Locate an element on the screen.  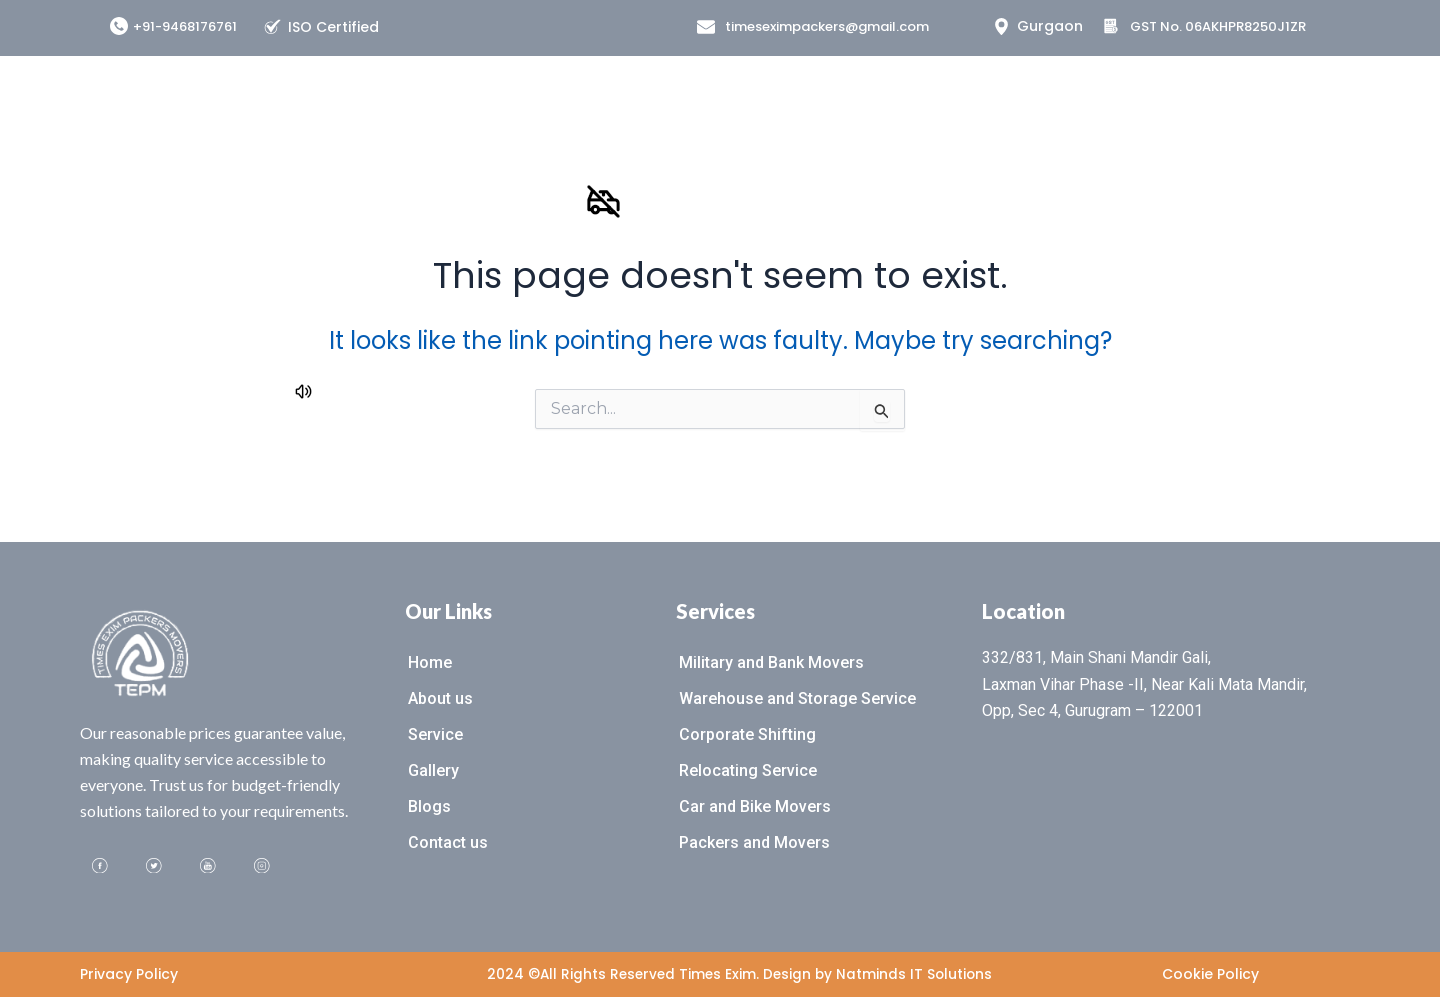
adjust audio volume settings is located at coordinates (303, 391).